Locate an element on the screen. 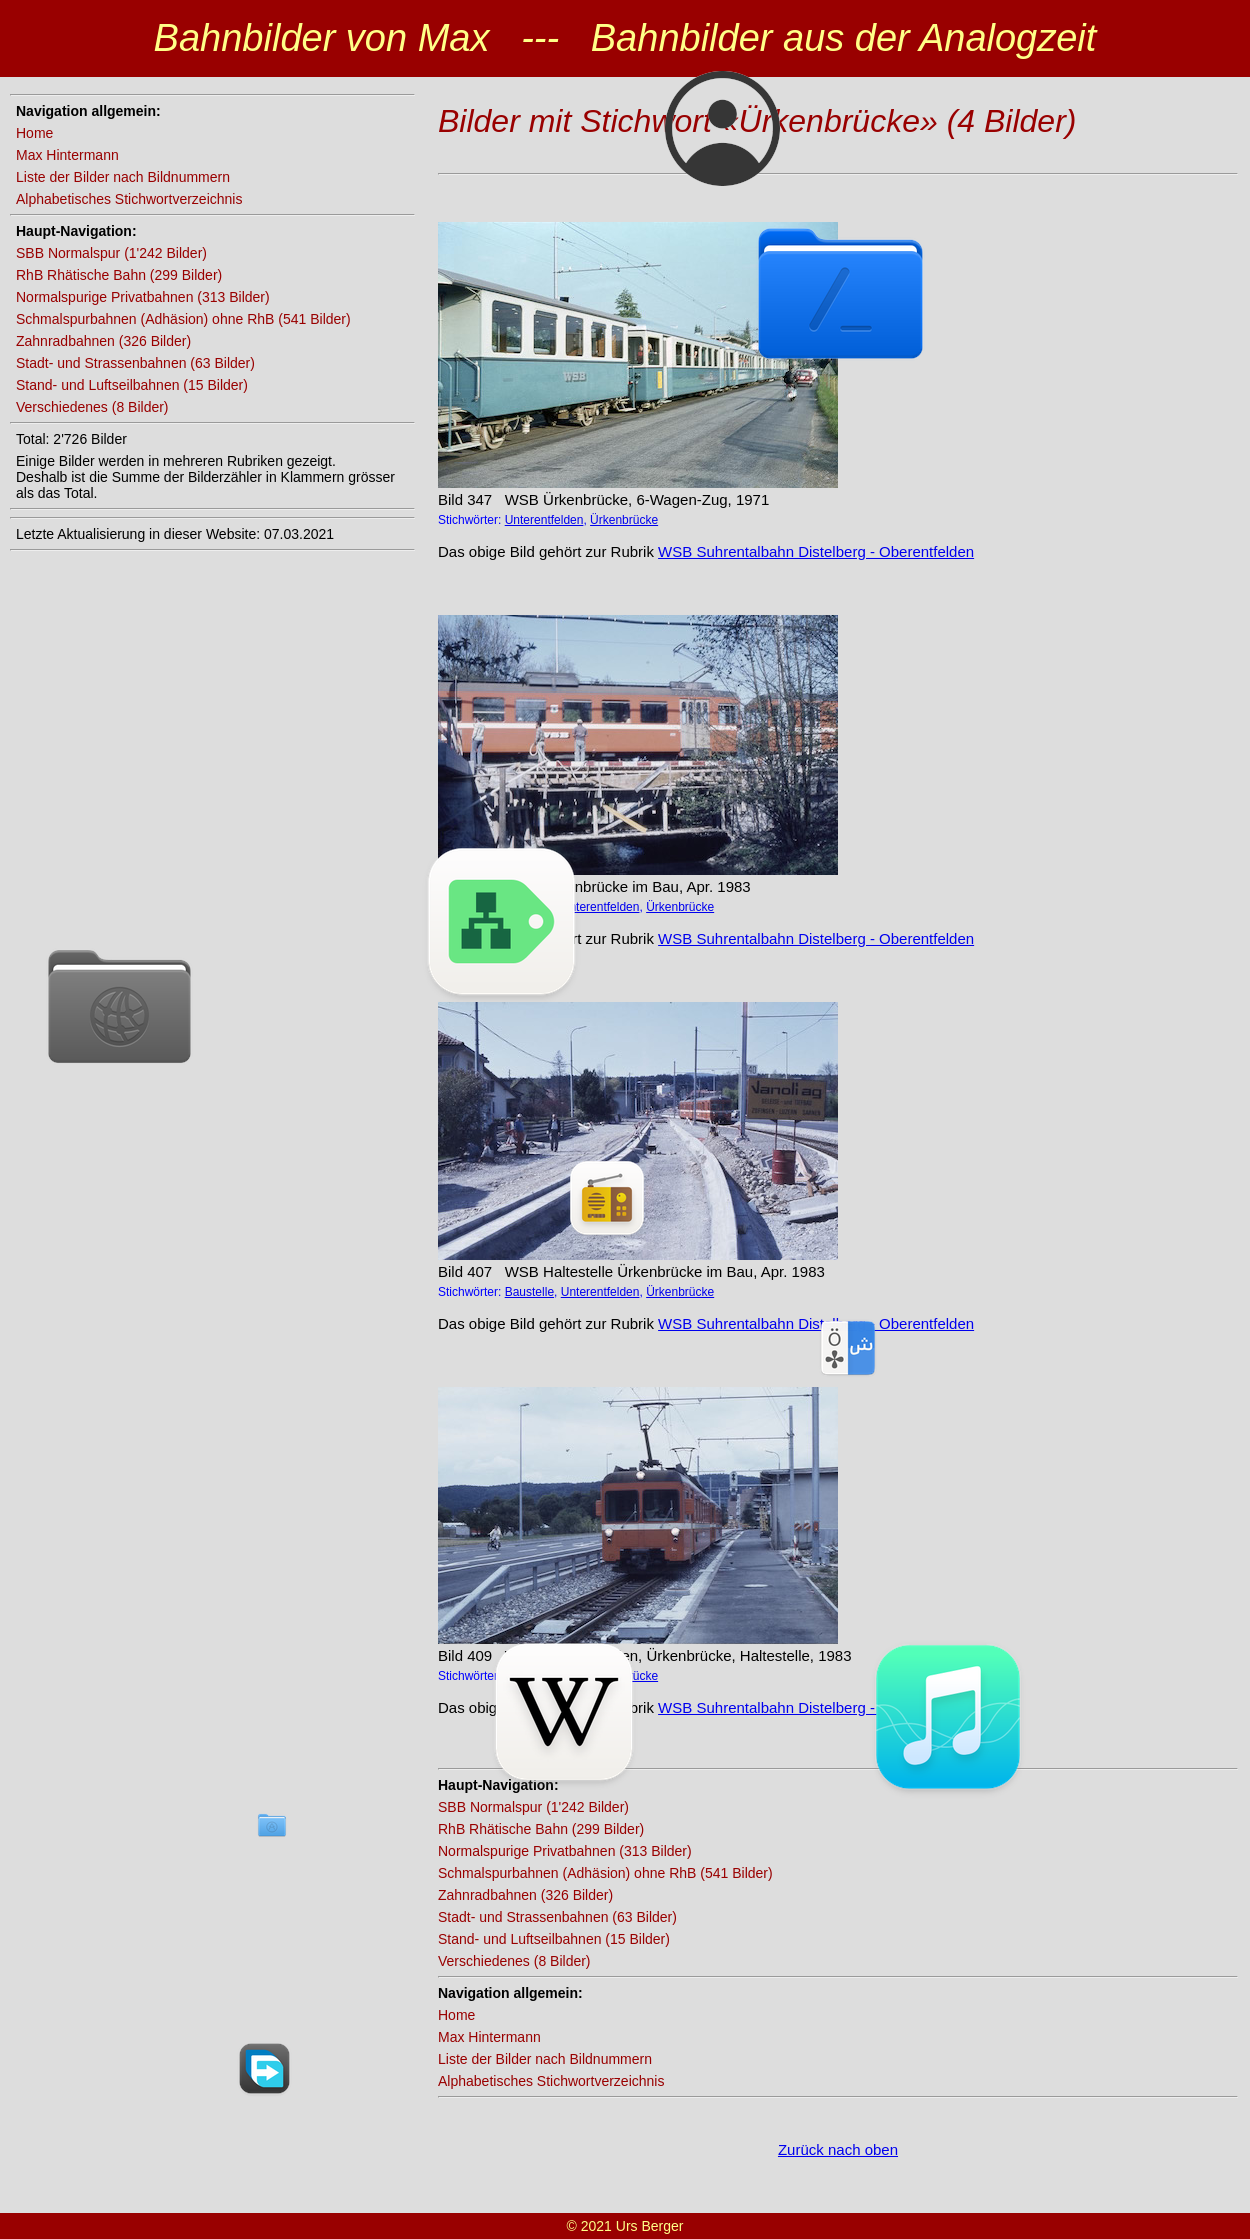 The height and width of the screenshot is (2239, 1250). access the root directory of your file system is located at coordinates (840, 293).